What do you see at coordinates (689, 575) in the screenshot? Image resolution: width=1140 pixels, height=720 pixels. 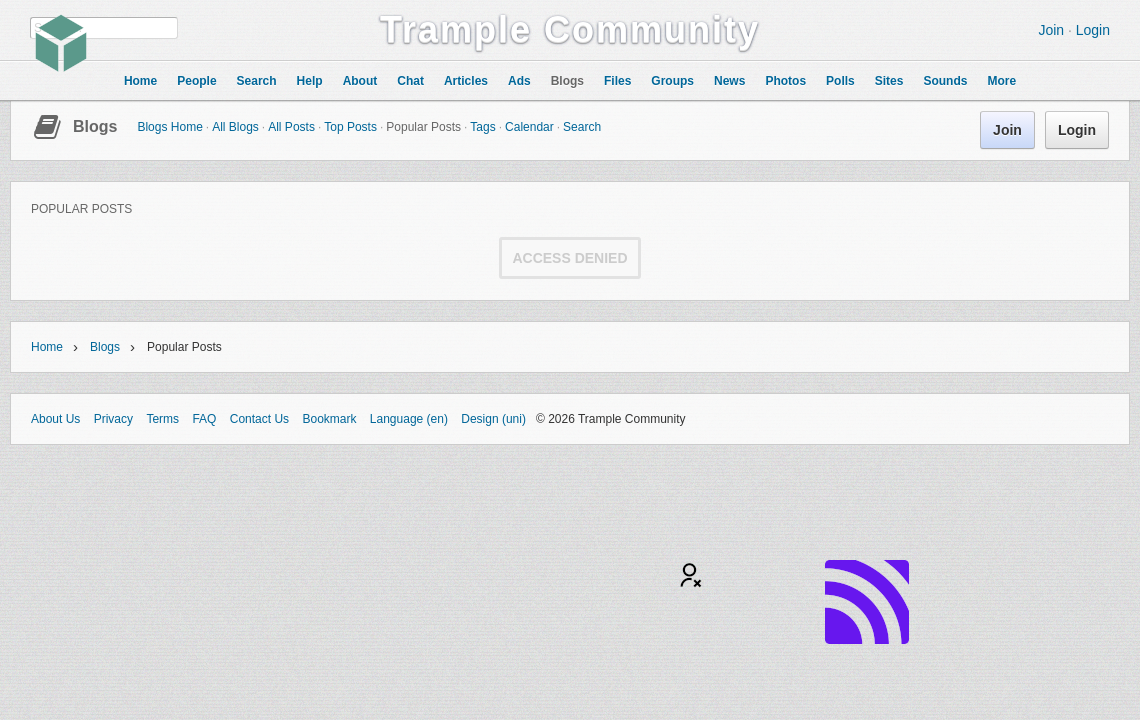 I see `unfollow a user` at bounding box center [689, 575].